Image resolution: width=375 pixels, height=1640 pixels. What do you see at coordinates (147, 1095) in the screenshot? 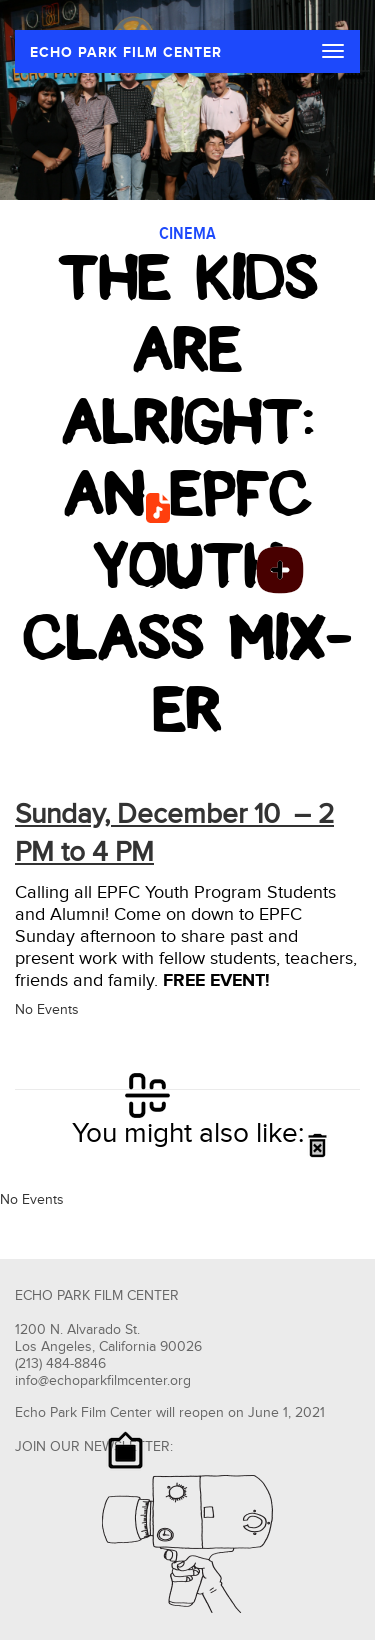
I see `align selected objects to horizontal center` at bounding box center [147, 1095].